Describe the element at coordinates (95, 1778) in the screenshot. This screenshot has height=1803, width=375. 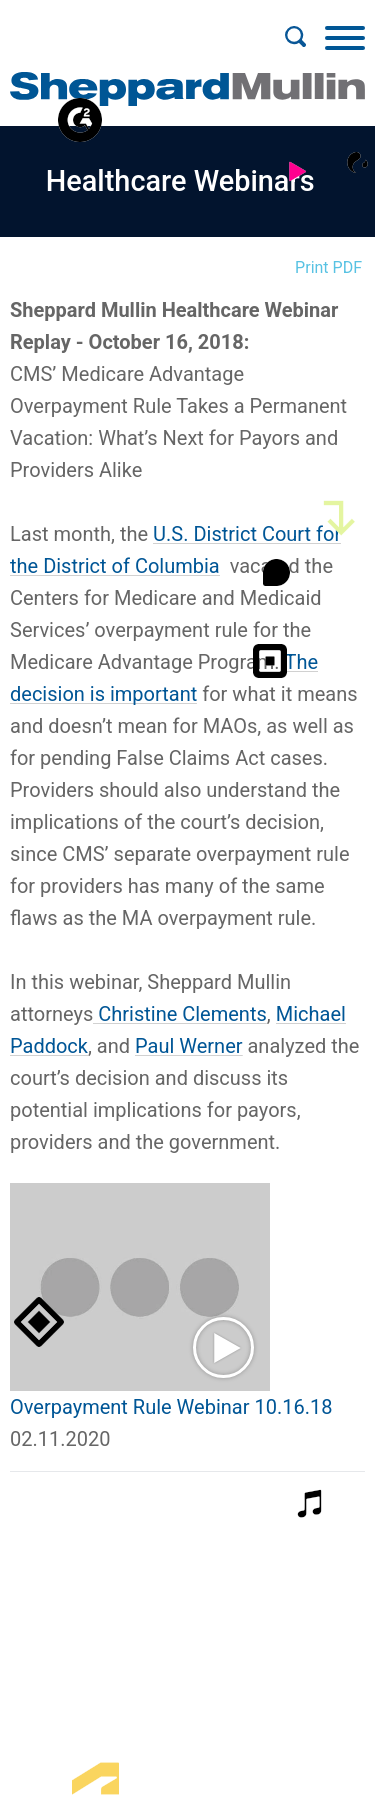
I see `autodesk logo` at that location.